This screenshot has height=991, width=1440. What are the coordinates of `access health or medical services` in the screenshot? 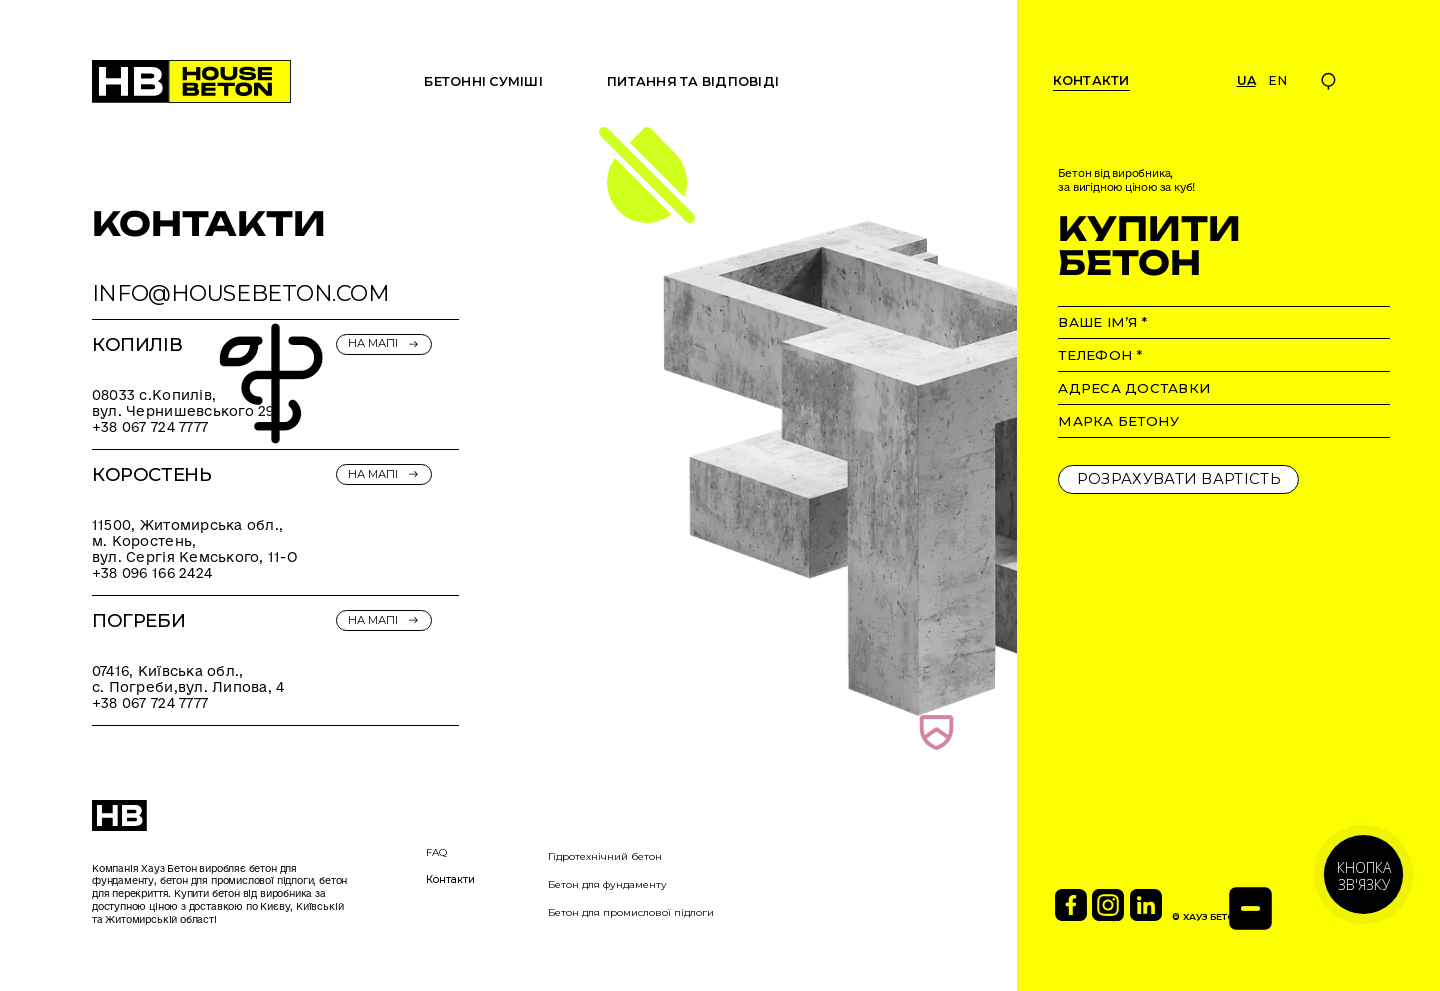 It's located at (275, 383).